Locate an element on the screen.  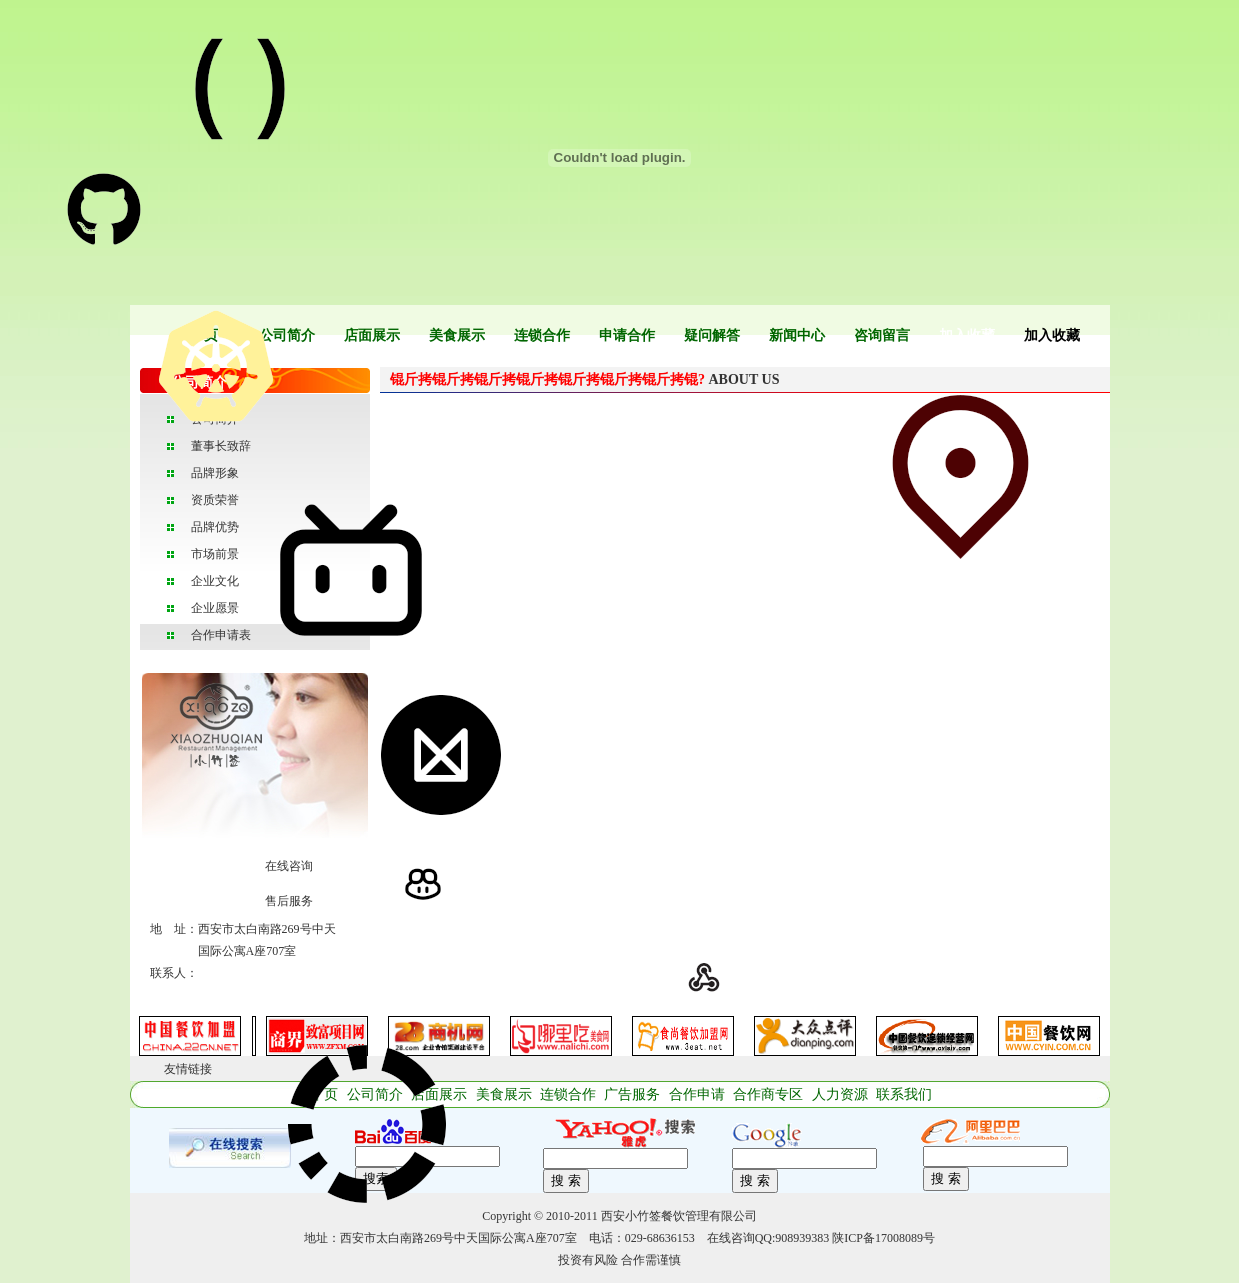
link to codacy code quality platform is located at coordinates (367, 1124).